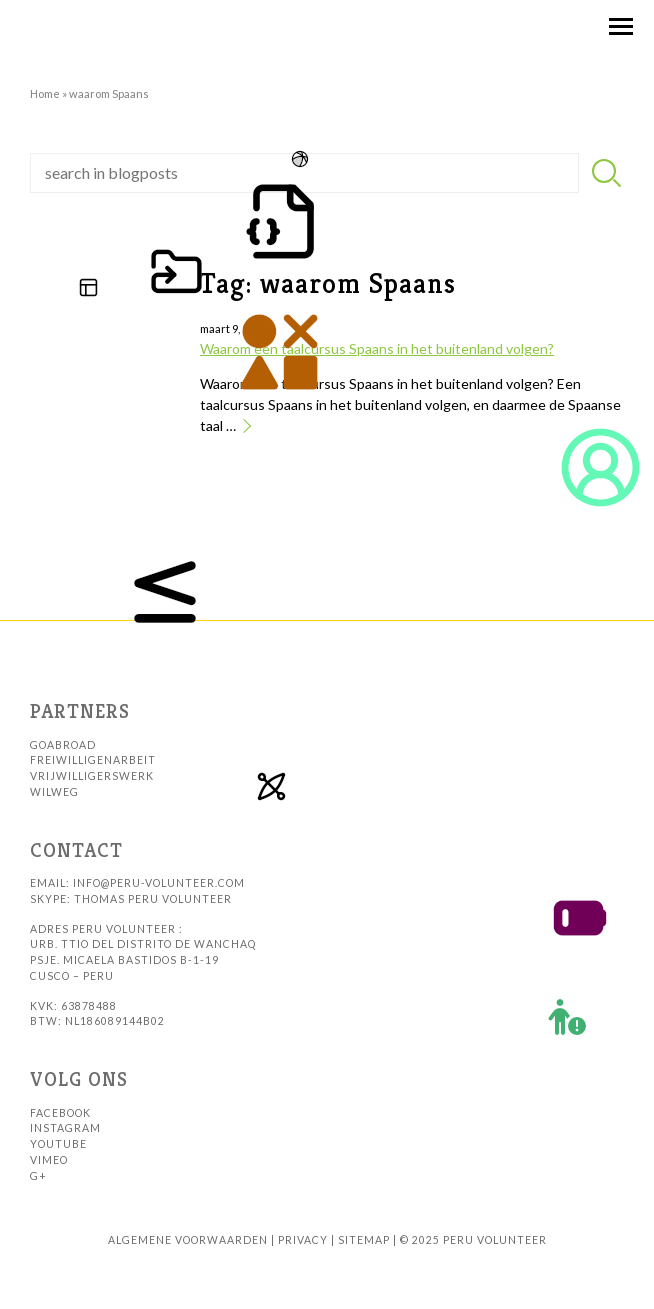 This screenshot has width=654, height=1309. Describe the element at coordinates (165, 592) in the screenshot. I see `less than or equal to comparison operator` at that location.